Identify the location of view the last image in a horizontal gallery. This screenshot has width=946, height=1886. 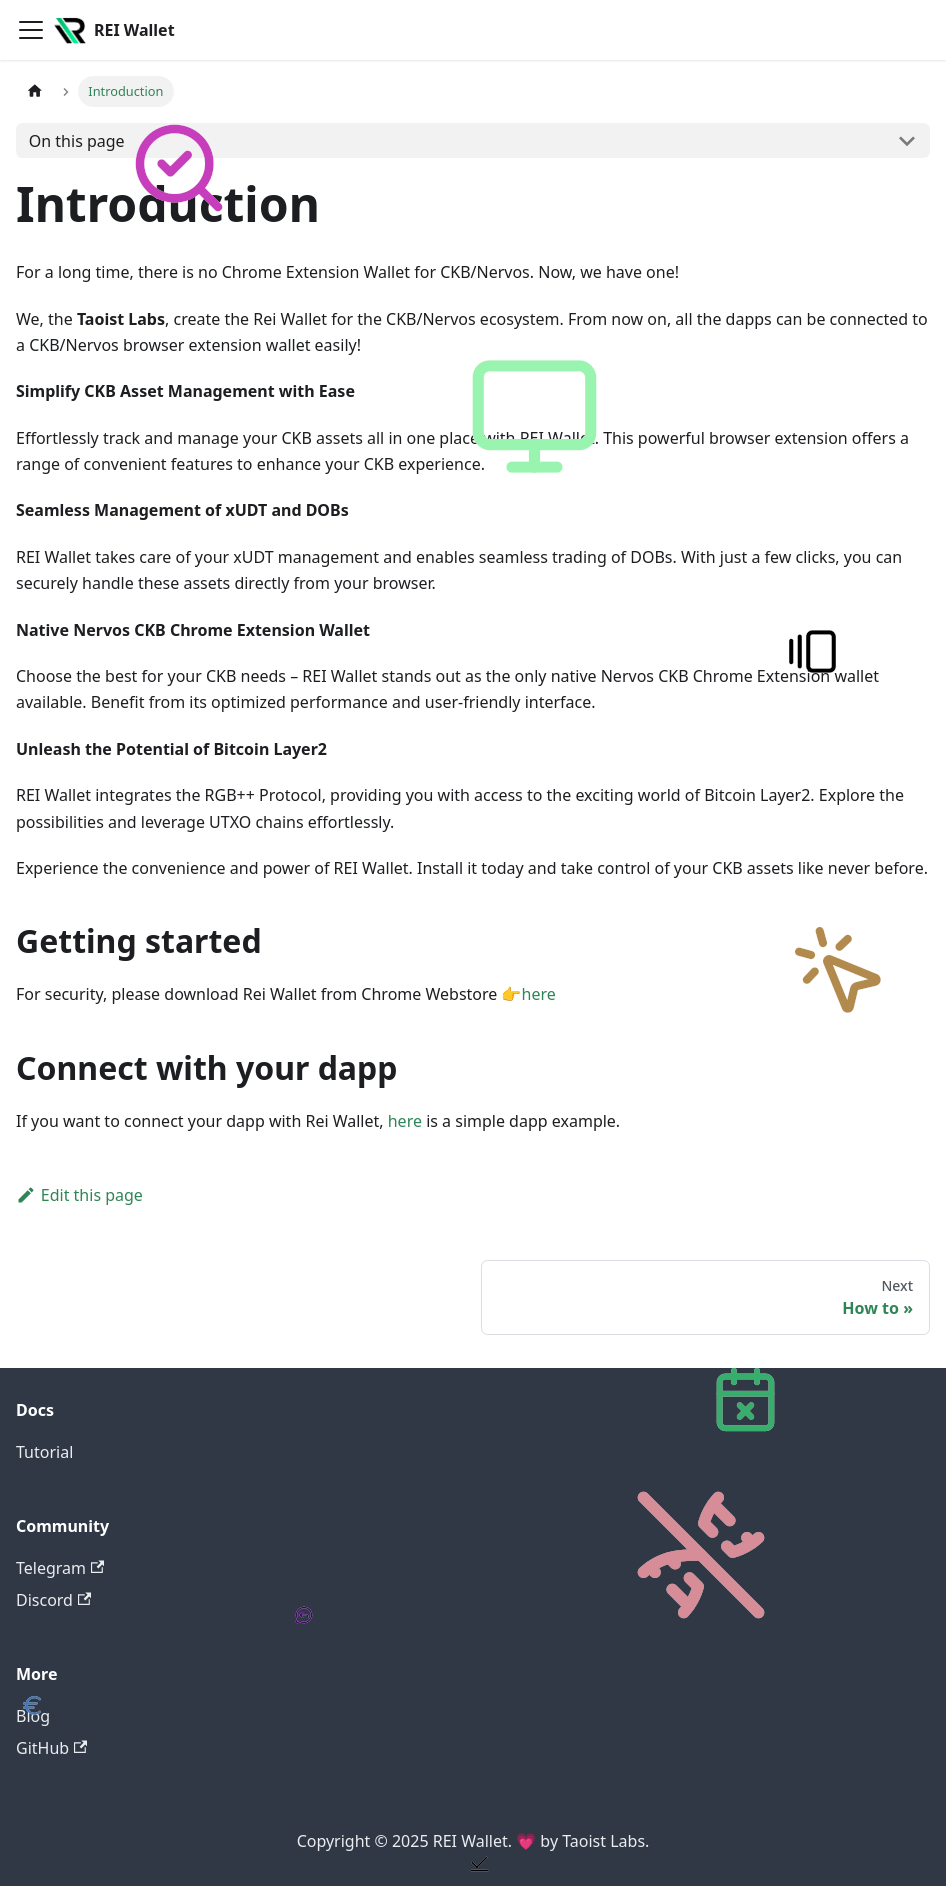
(812, 651).